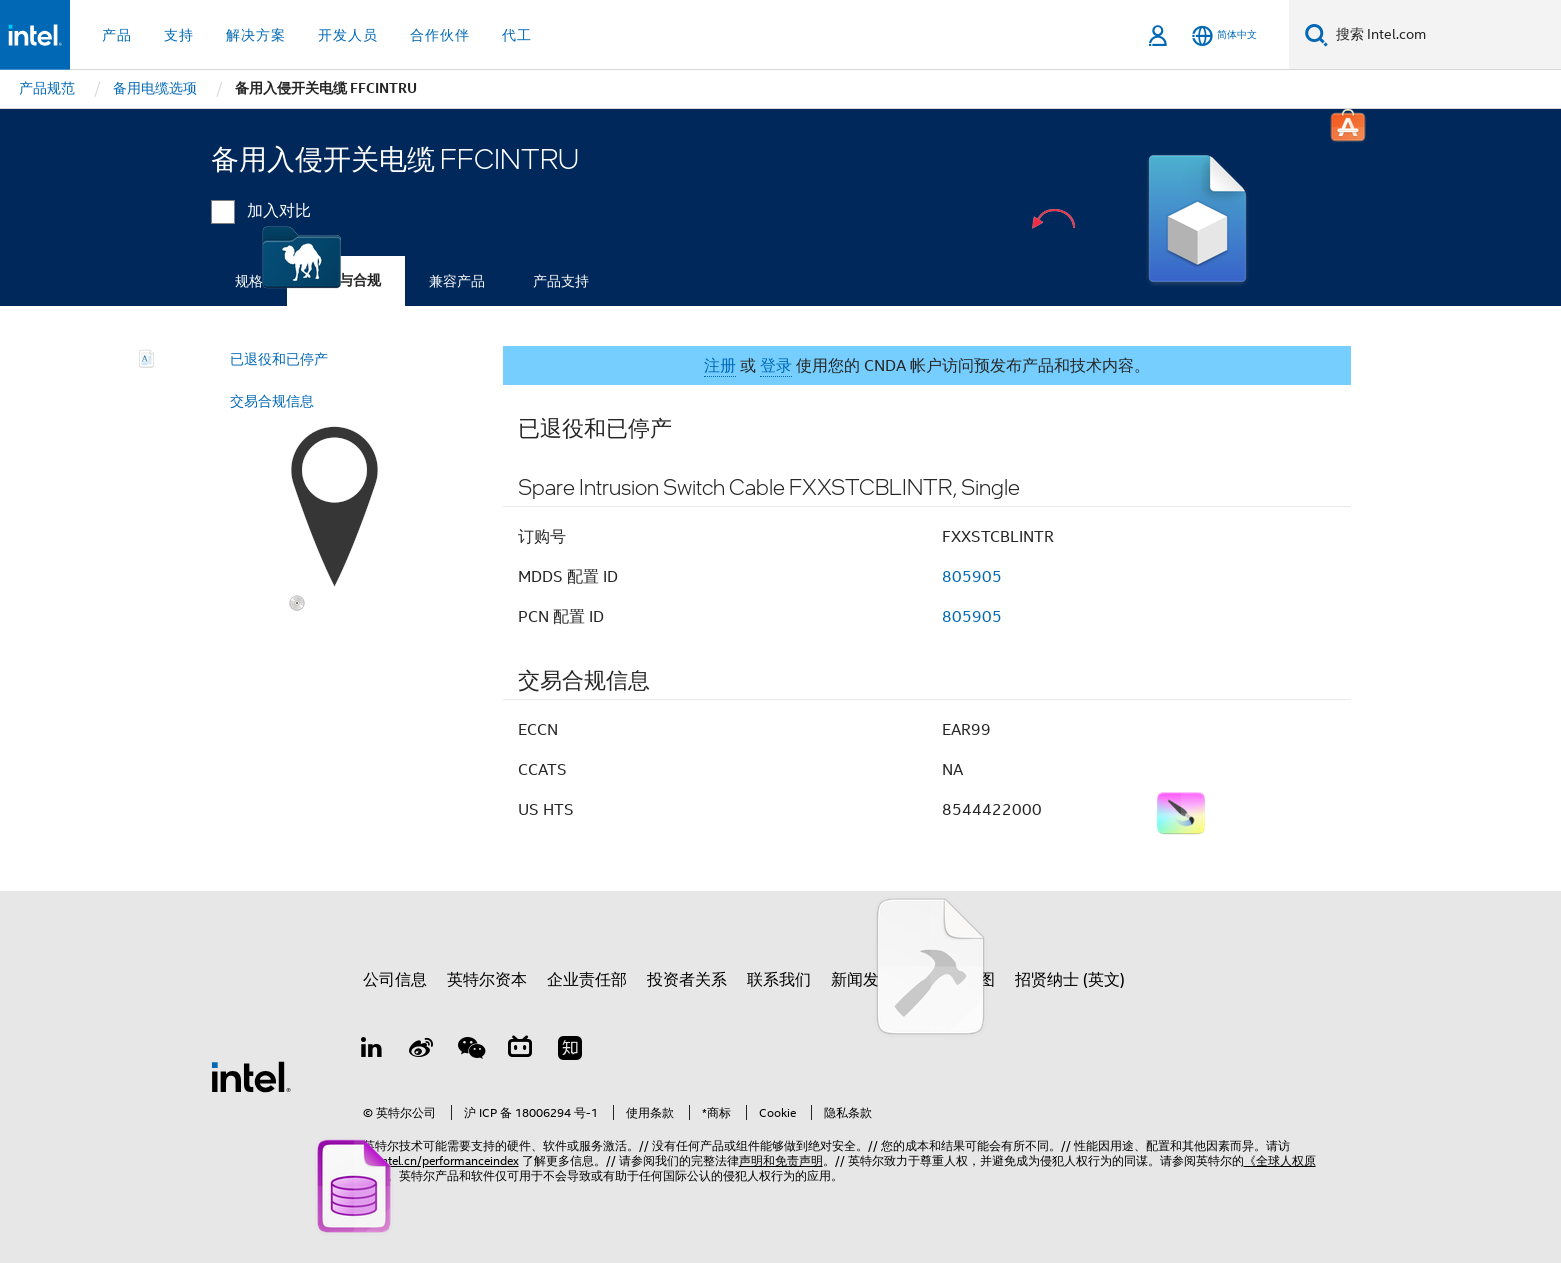 Image resolution: width=1561 pixels, height=1263 pixels. Describe the element at coordinates (297, 603) in the screenshot. I see `audio CD or music disc detected` at that location.